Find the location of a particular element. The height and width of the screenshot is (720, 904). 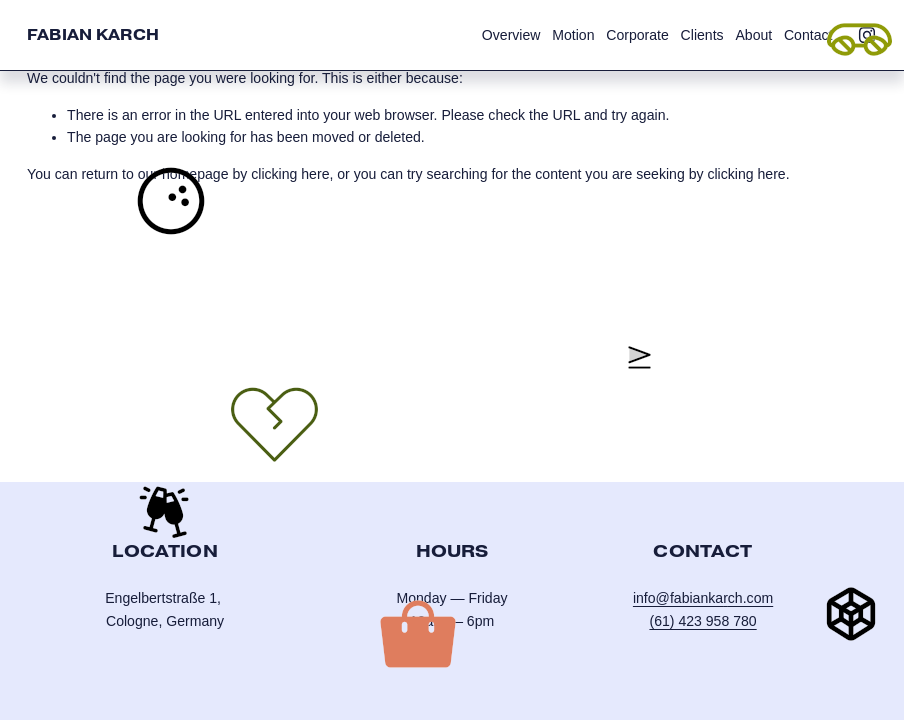

apply a "greater than or equal to" filter condition is located at coordinates (639, 358).